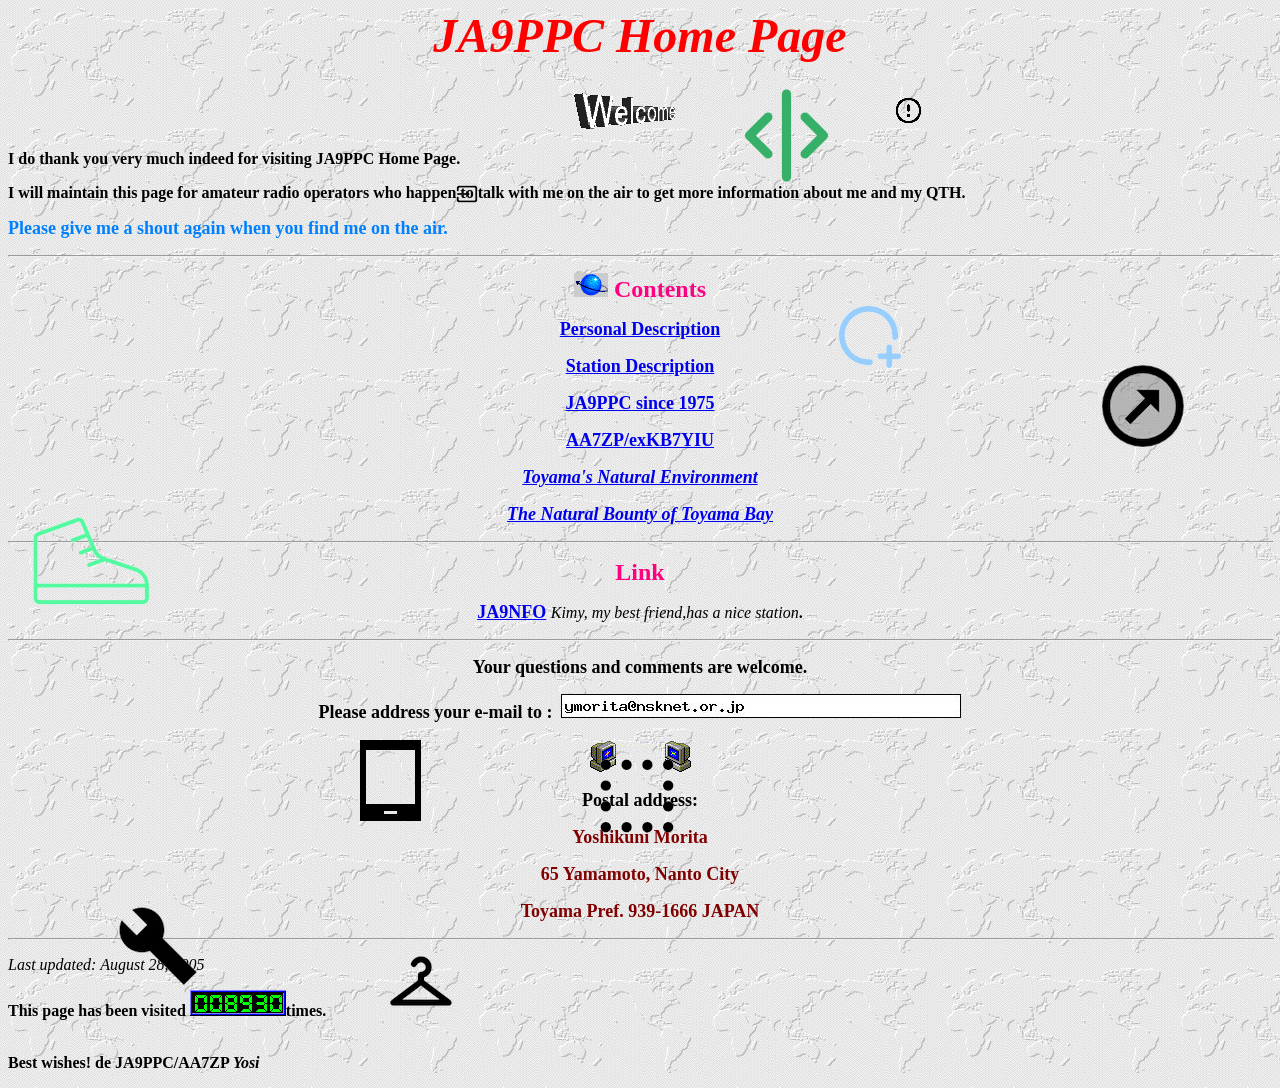 The height and width of the screenshot is (1088, 1280). I want to click on switch to tablet view or layout, so click(390, 780).